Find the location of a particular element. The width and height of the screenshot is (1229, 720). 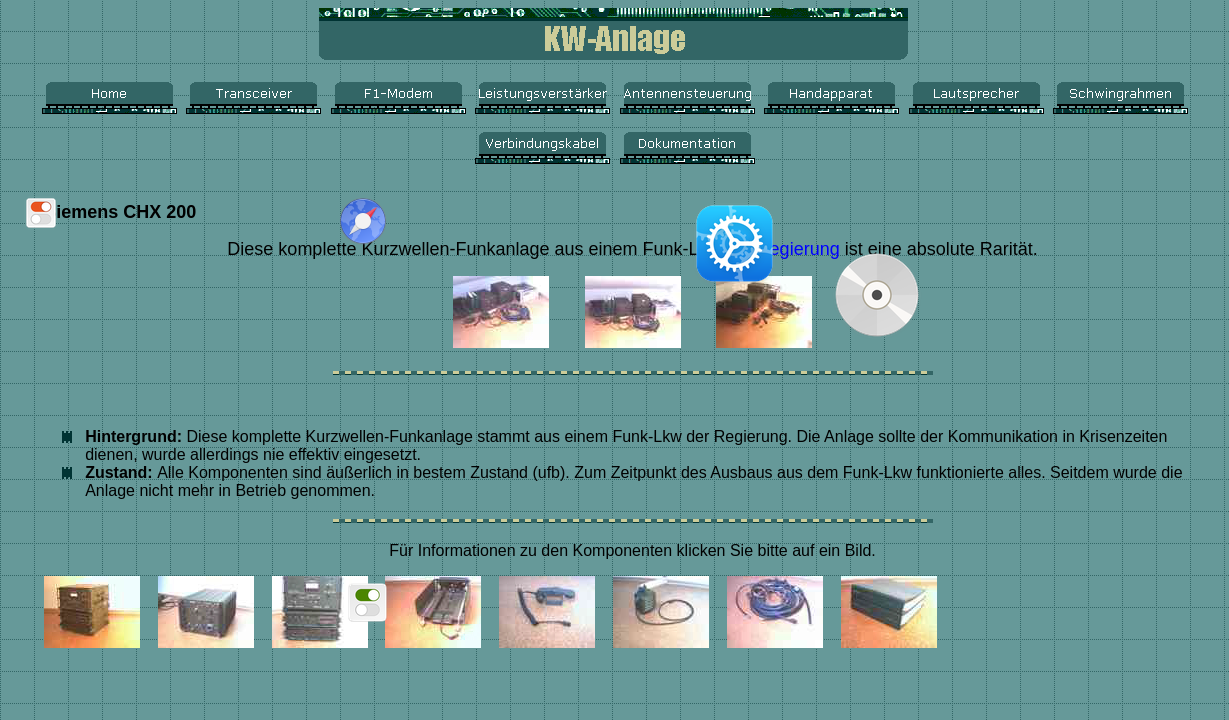

open web browser application is located at coordinates (363, 221).